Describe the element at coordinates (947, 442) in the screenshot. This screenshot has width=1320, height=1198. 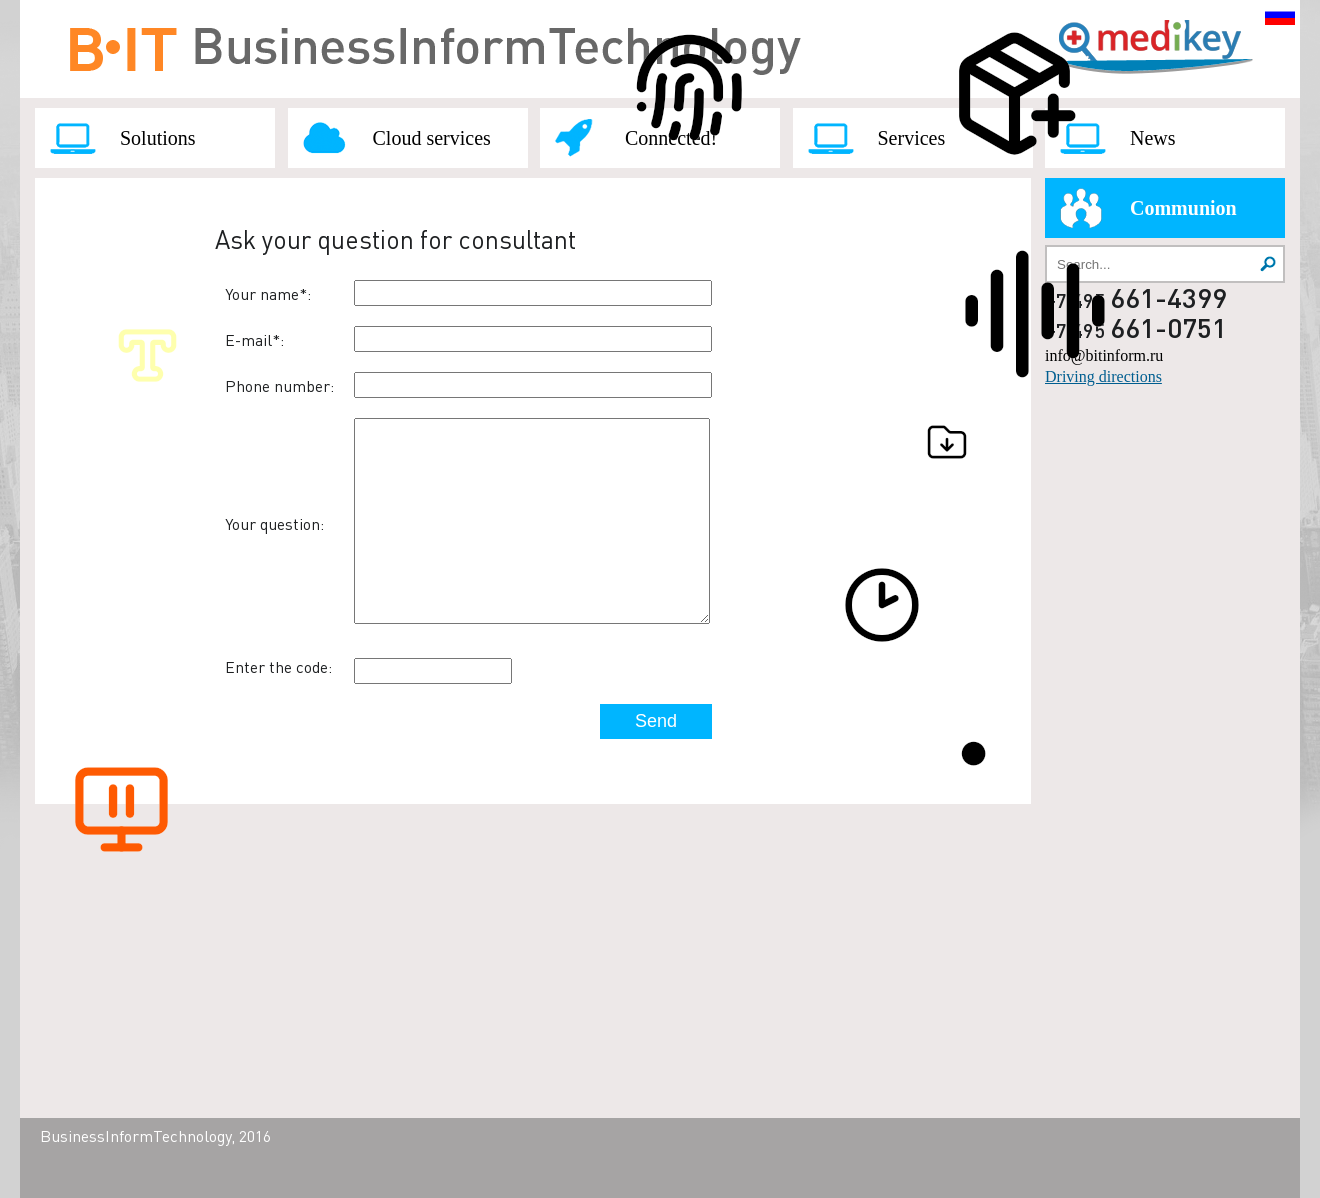
I see `download files to folder` at that location.